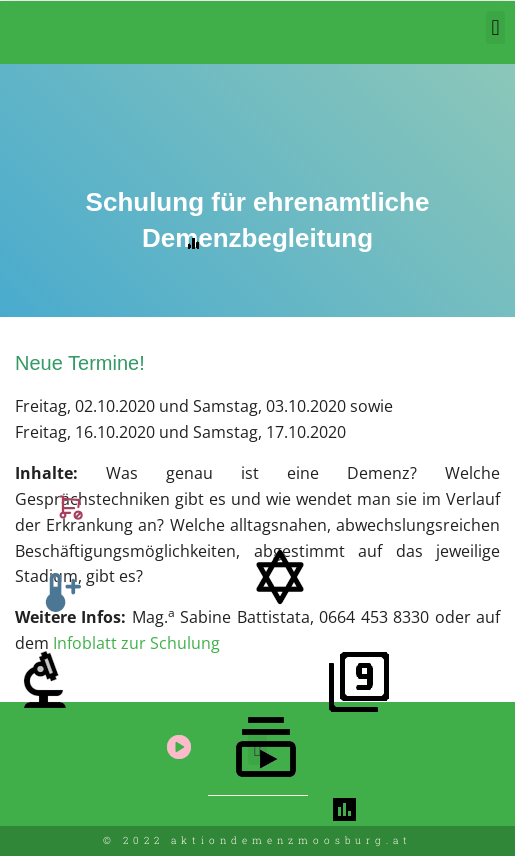 The width and height of the screenshot is (515, 856). I want to click on access science or laboratory features, so click(45, 681).